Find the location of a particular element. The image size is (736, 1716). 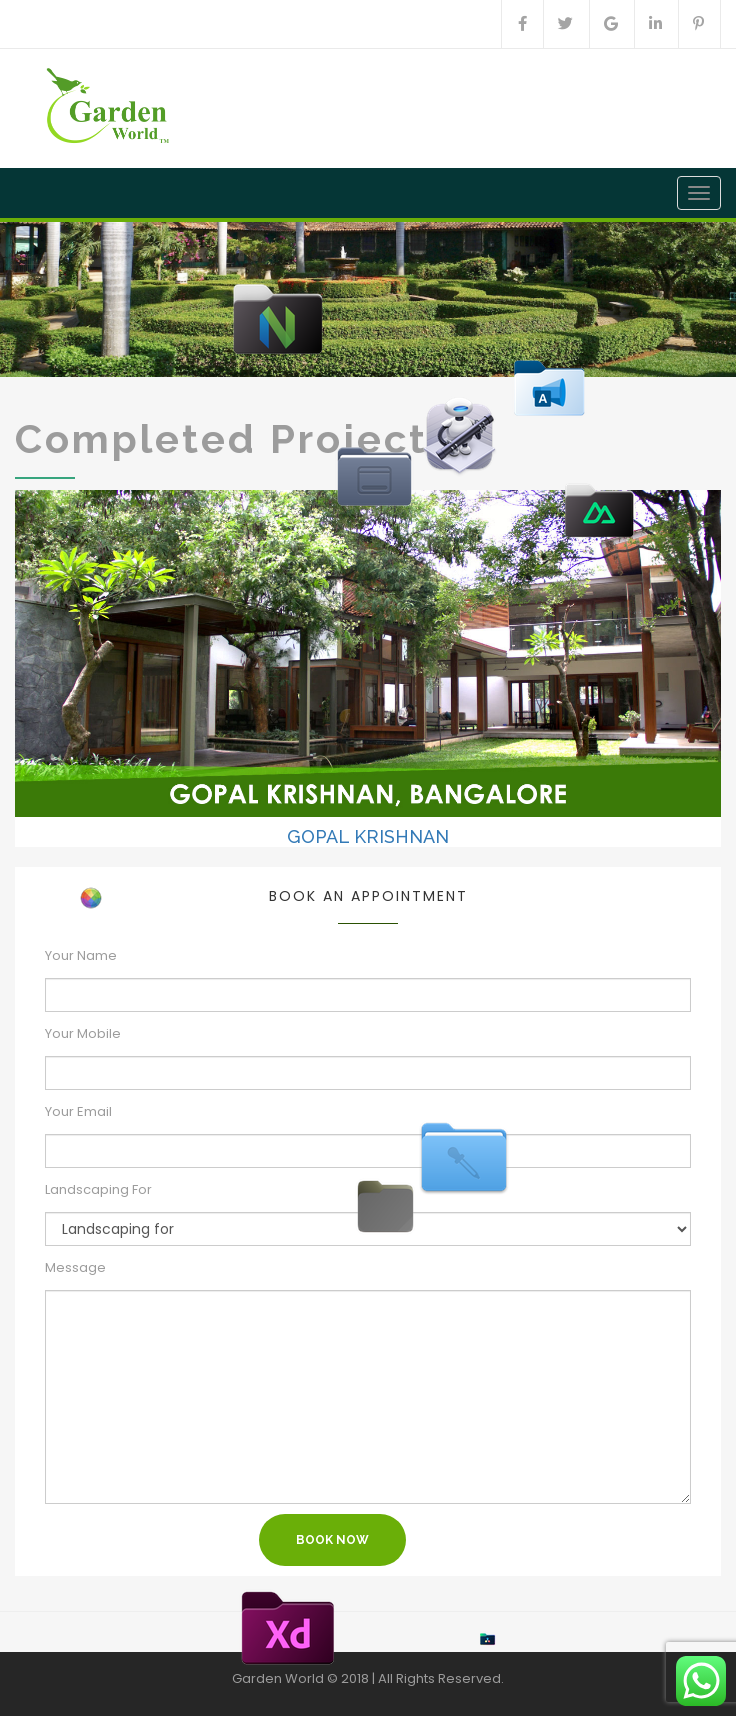

open microsoft advertising files folder is located at coordinates (549, 390).